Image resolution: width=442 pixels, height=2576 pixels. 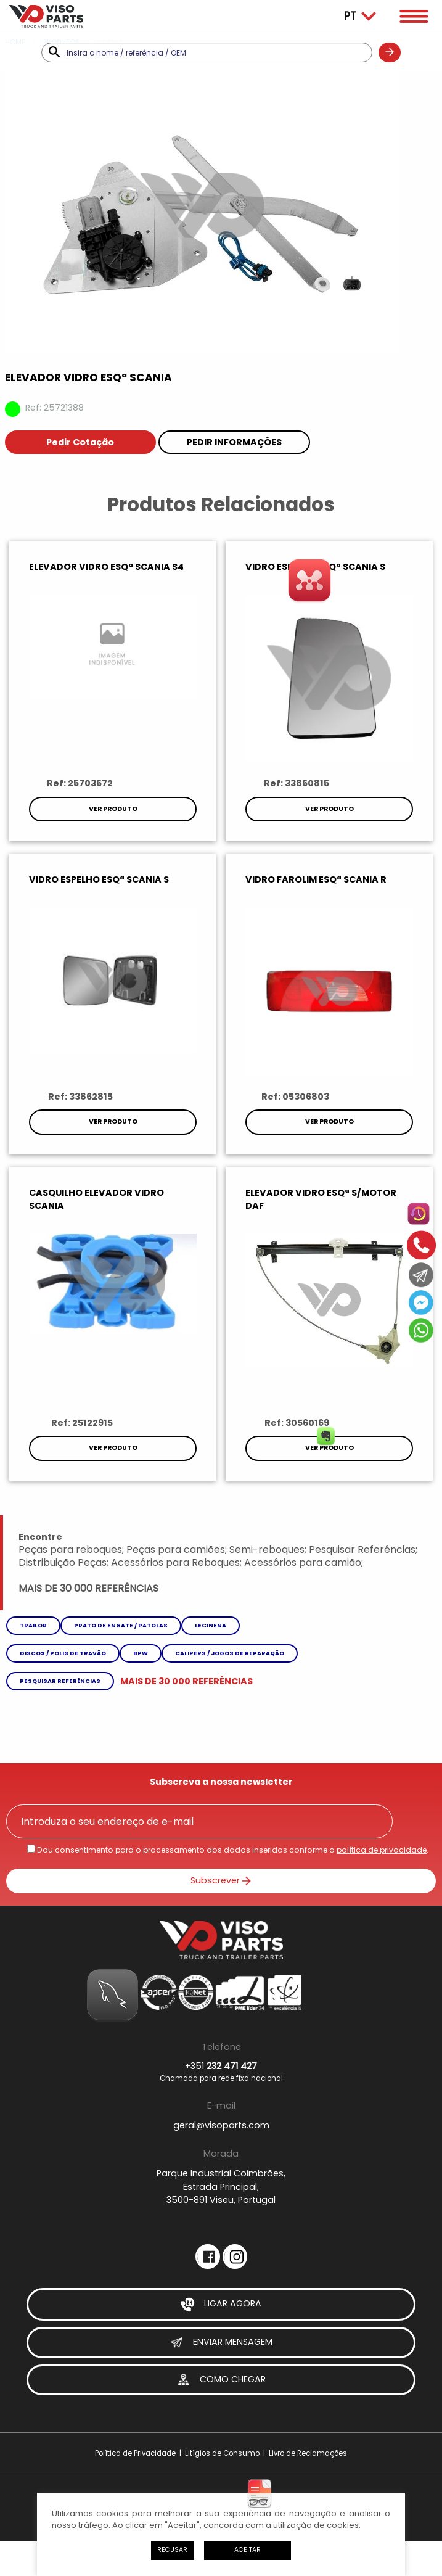 I want to click on open evernote note-taking app, so click(x=325, y=1436).